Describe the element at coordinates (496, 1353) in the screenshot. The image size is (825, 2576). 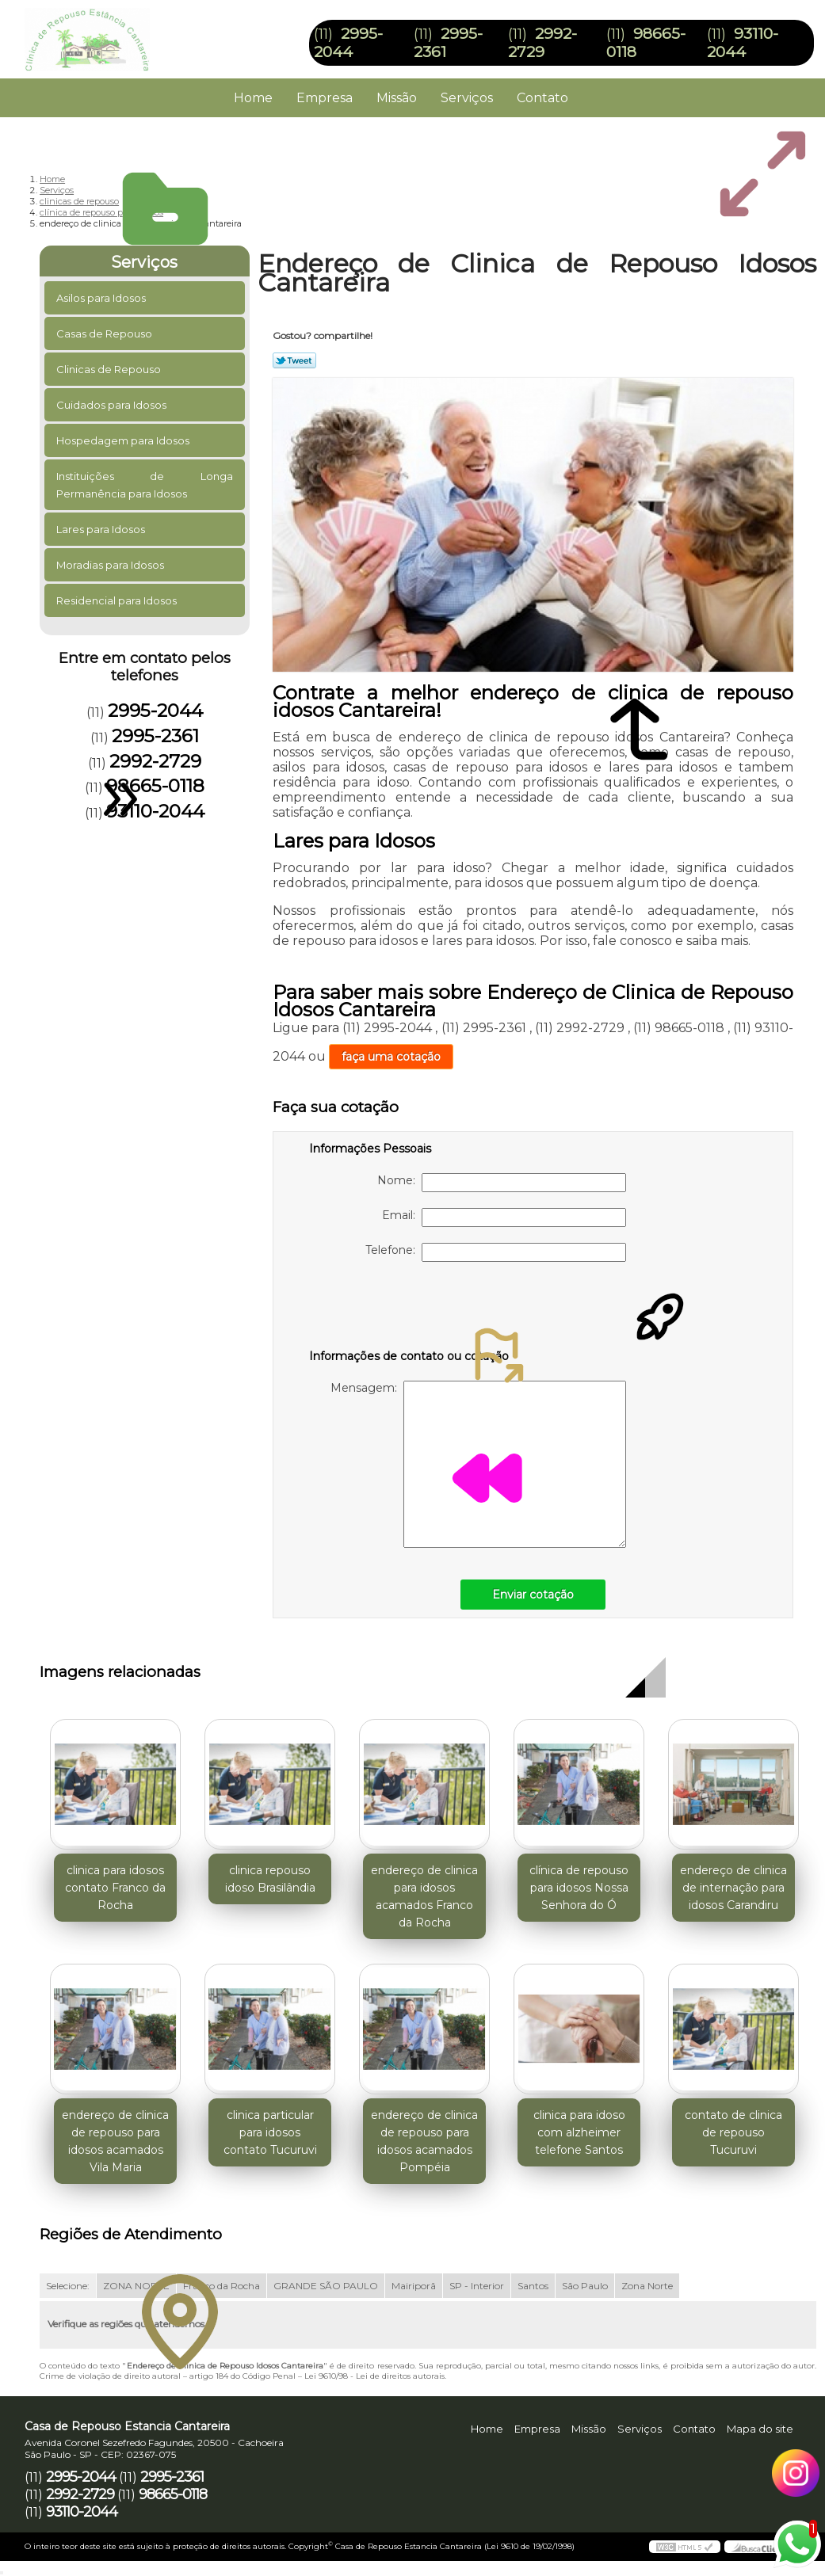
I see `share a flagged item or report` at that location.